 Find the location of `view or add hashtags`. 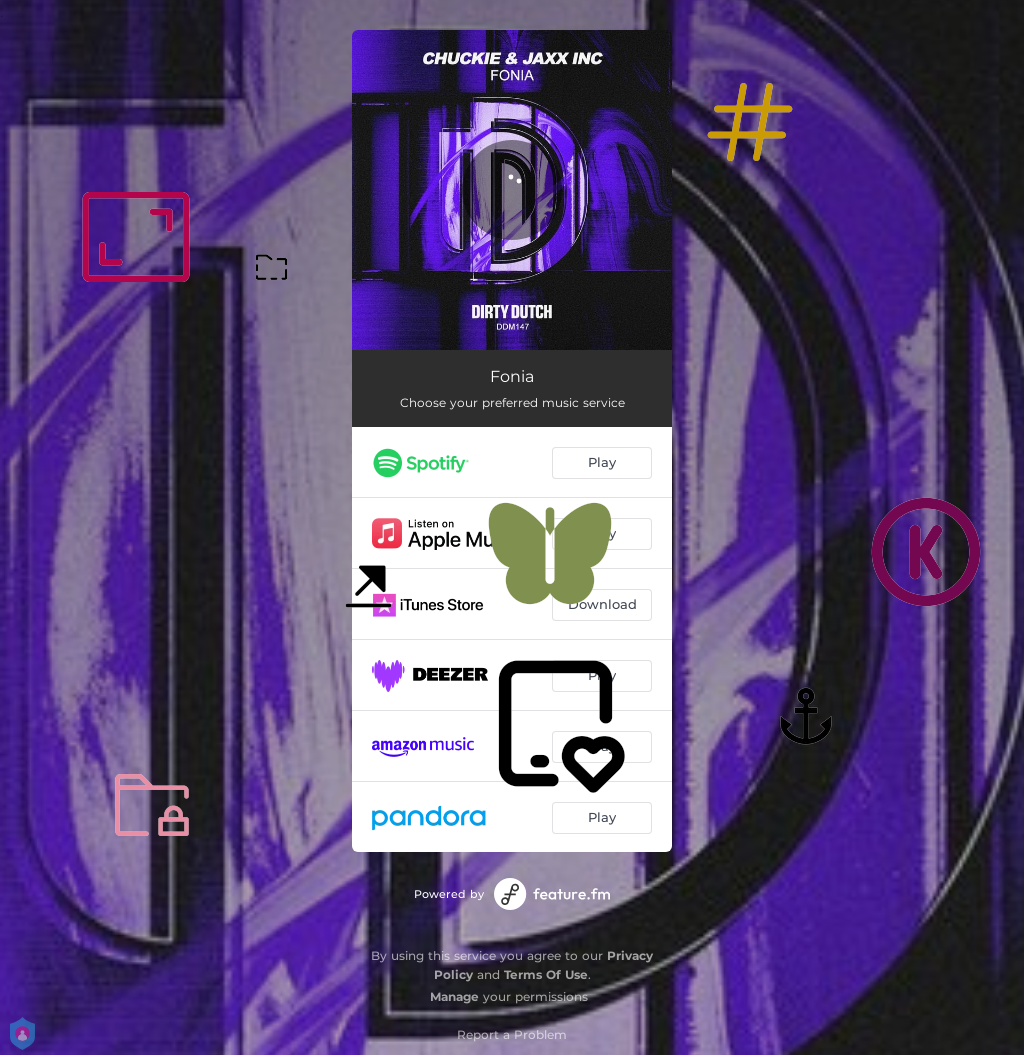

view or add hashtags is located at coordinates (750, 122).